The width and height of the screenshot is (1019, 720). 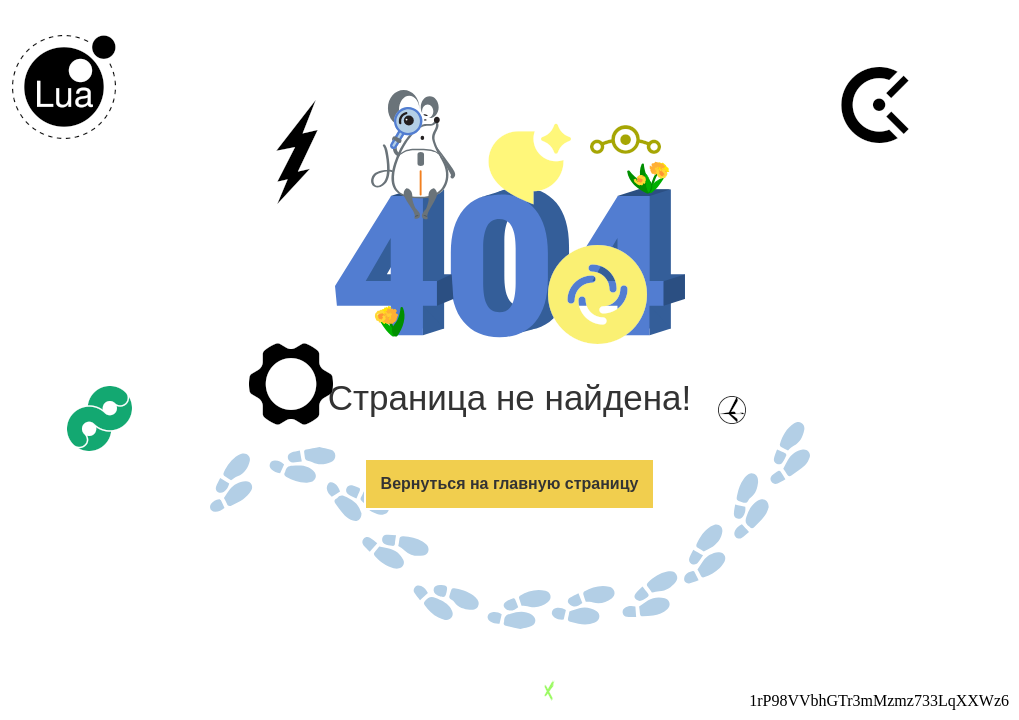 I want to click on Framework computer brand logo, so click(x=291, y=384).